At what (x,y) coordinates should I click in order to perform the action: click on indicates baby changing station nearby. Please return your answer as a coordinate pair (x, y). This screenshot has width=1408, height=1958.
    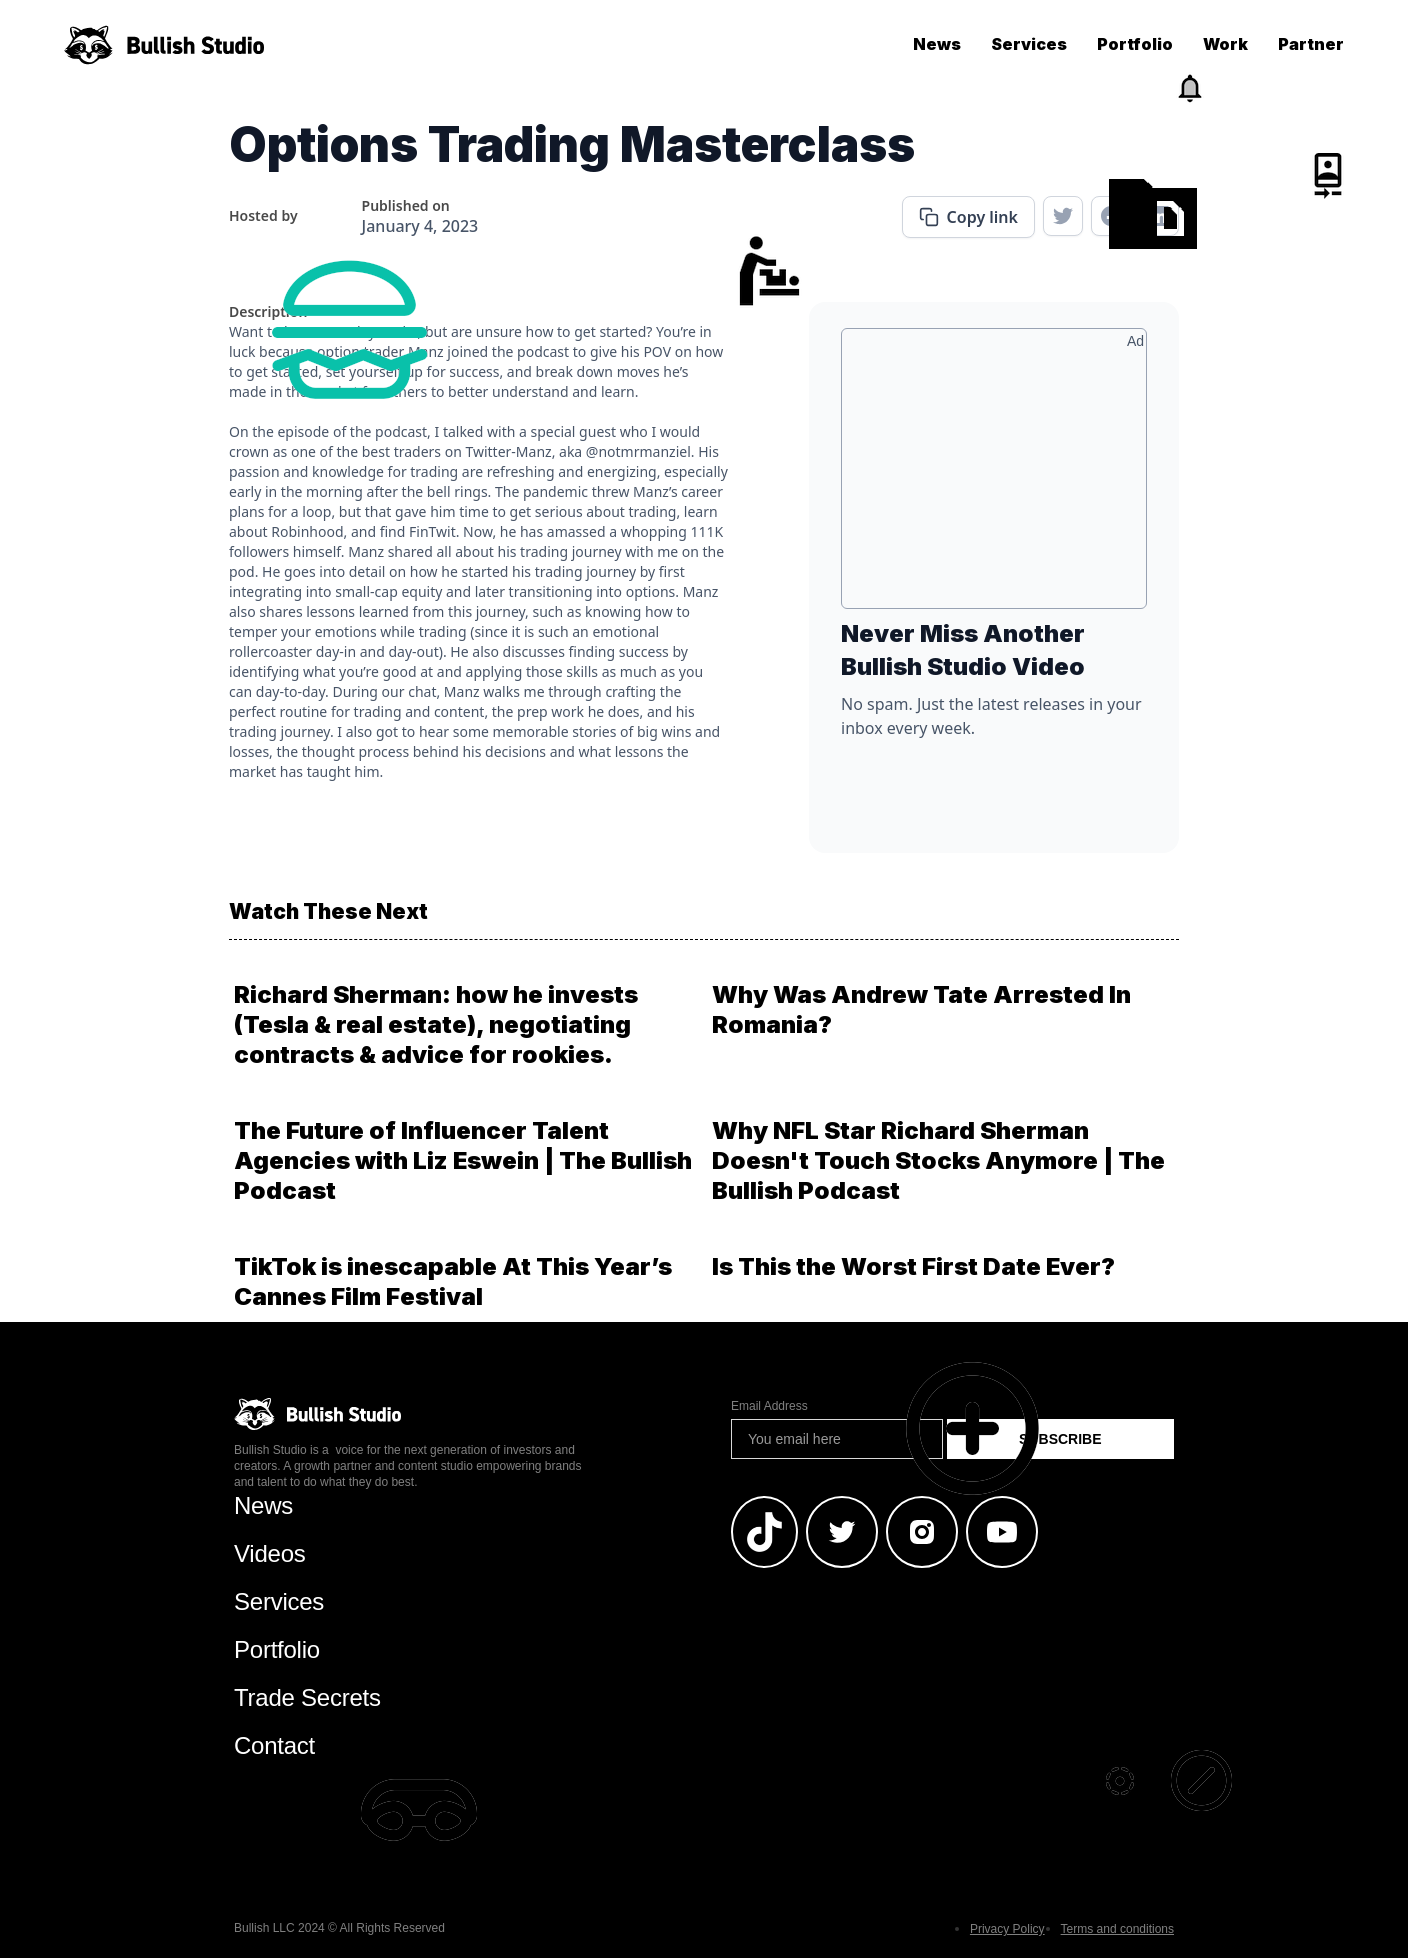
    Looking at the image, I should click on (769, 272).